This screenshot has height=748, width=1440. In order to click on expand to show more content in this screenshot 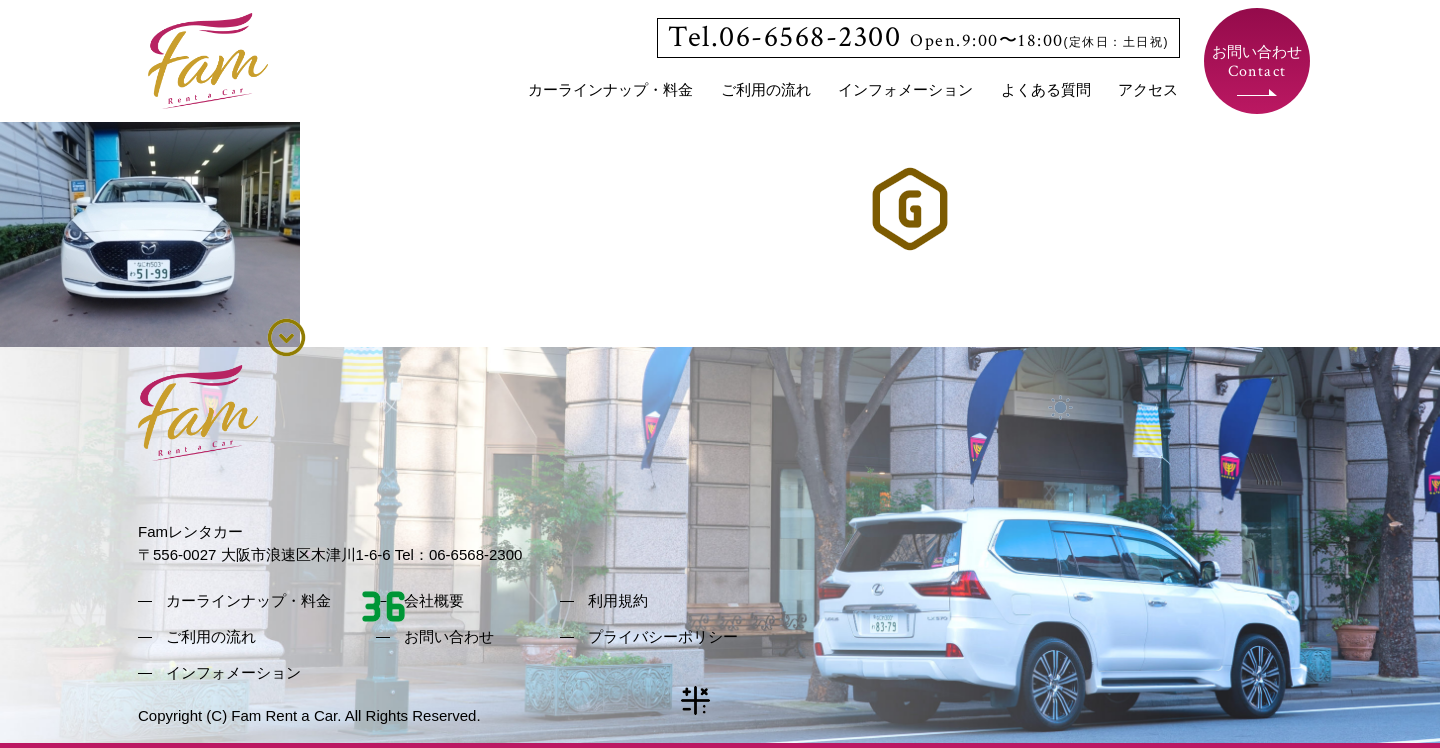, I will do `click(286, 337)`.